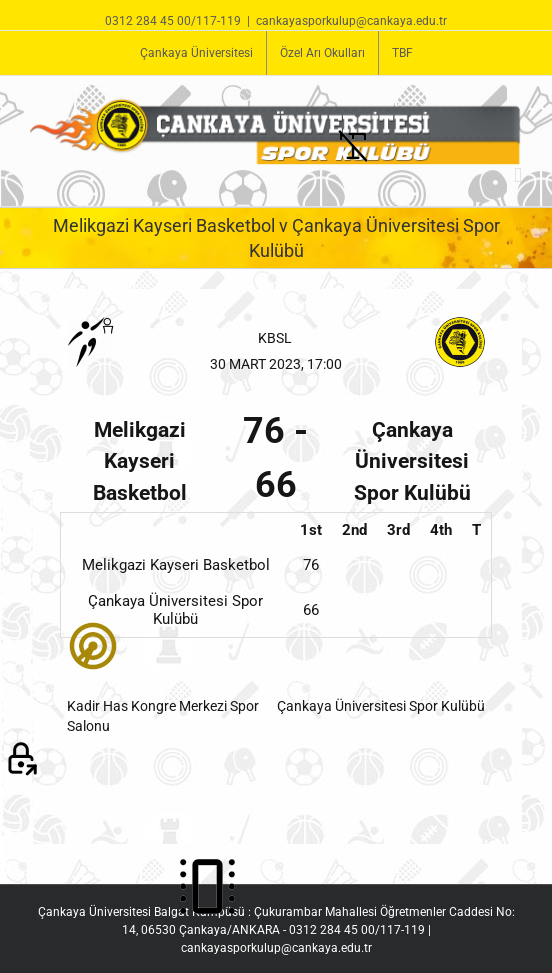 The image size is (552, 973). What do you see at coordinates (353, 146) in the screenshot?
I see `disable text formatting` at bounding box center [353, 146].